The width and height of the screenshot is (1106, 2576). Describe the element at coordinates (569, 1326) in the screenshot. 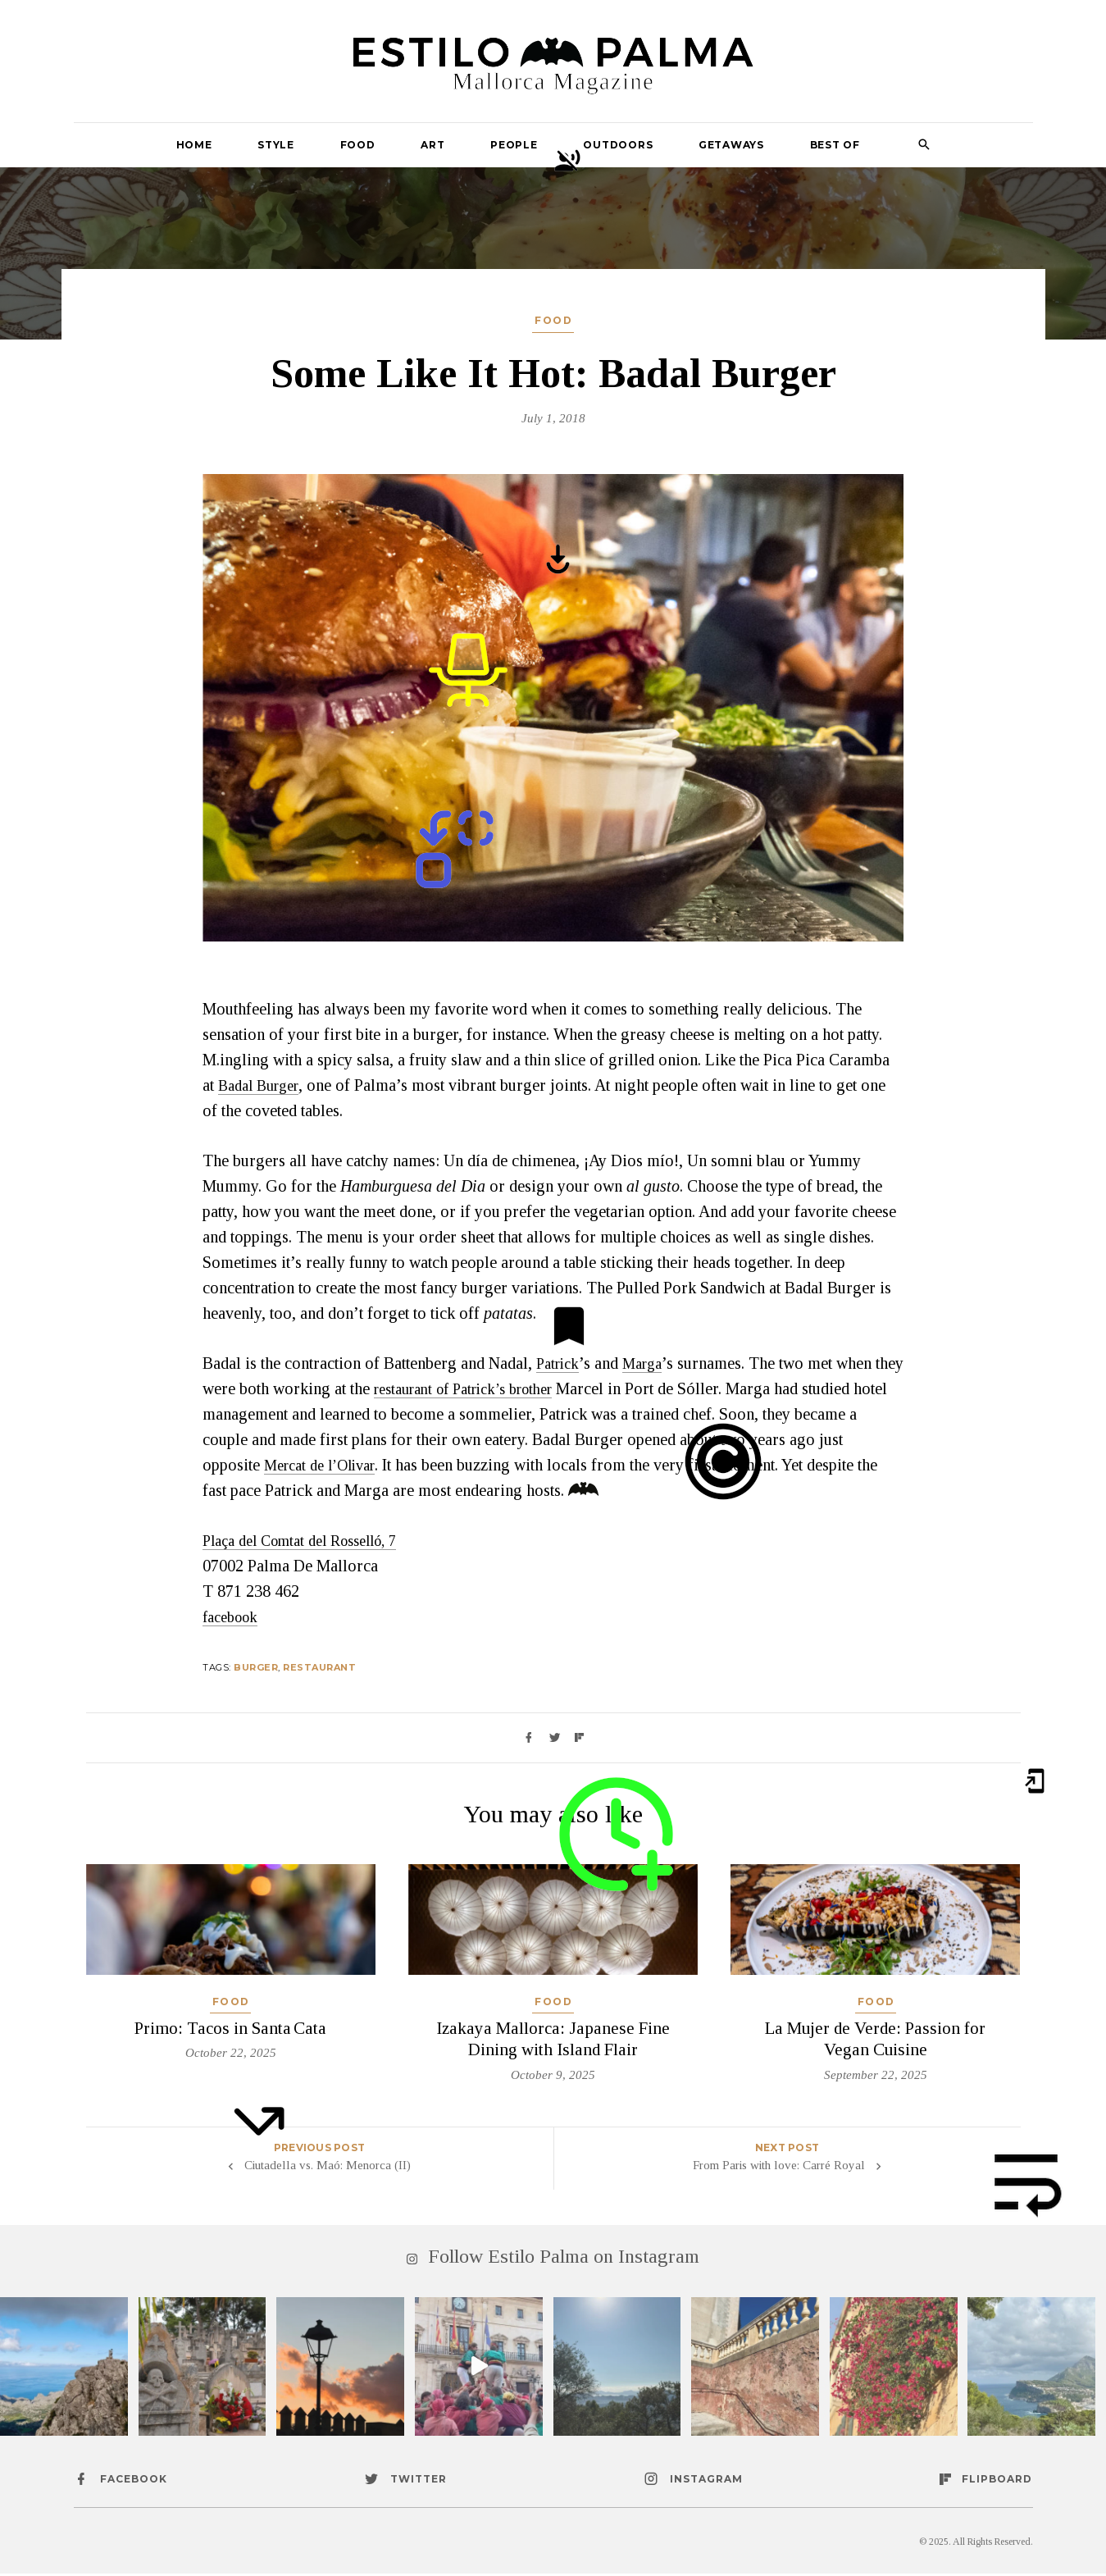

I see `save this item for later` at that location.